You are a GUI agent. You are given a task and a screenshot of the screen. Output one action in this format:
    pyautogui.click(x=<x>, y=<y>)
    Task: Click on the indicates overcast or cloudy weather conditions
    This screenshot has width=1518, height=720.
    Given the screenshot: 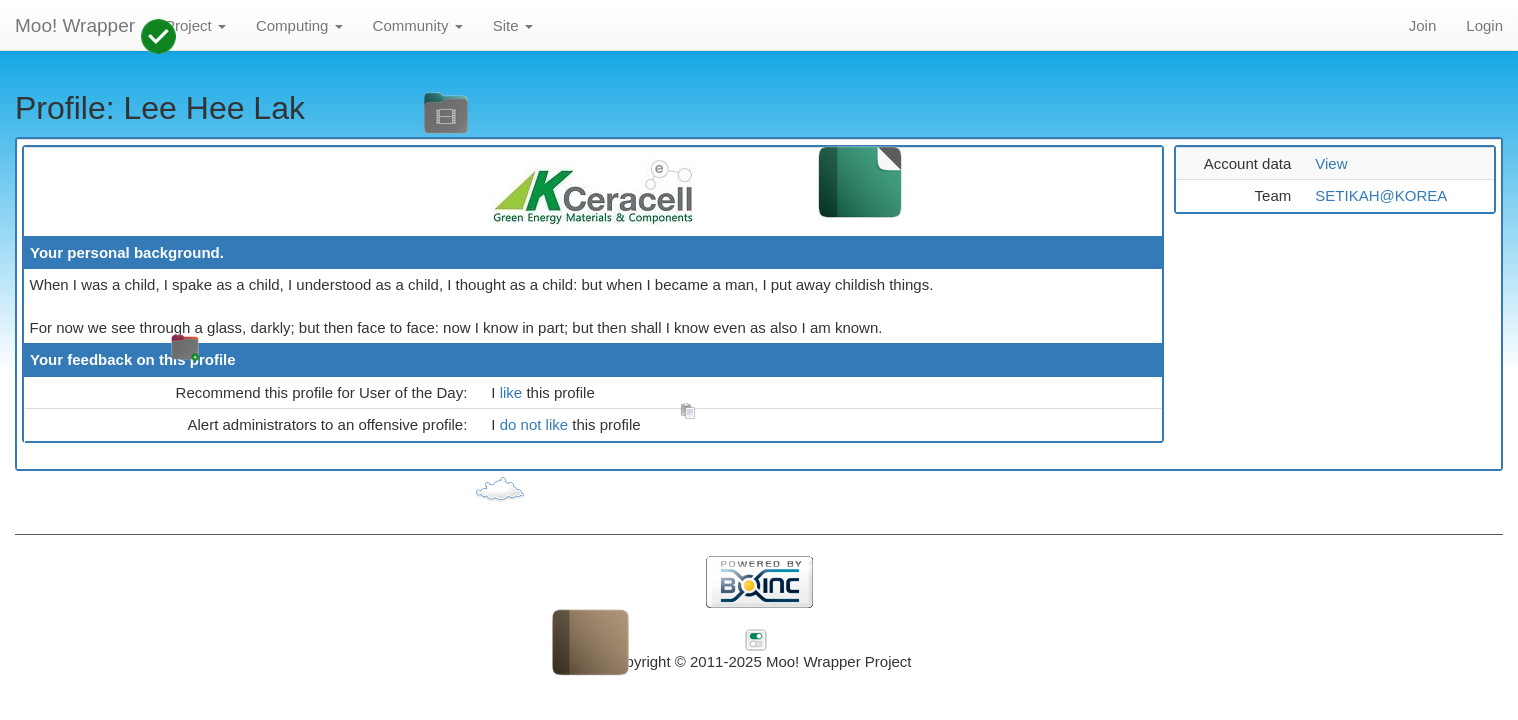 What is the action you would take?
    pyautogui.click(x=500, y=492)
    